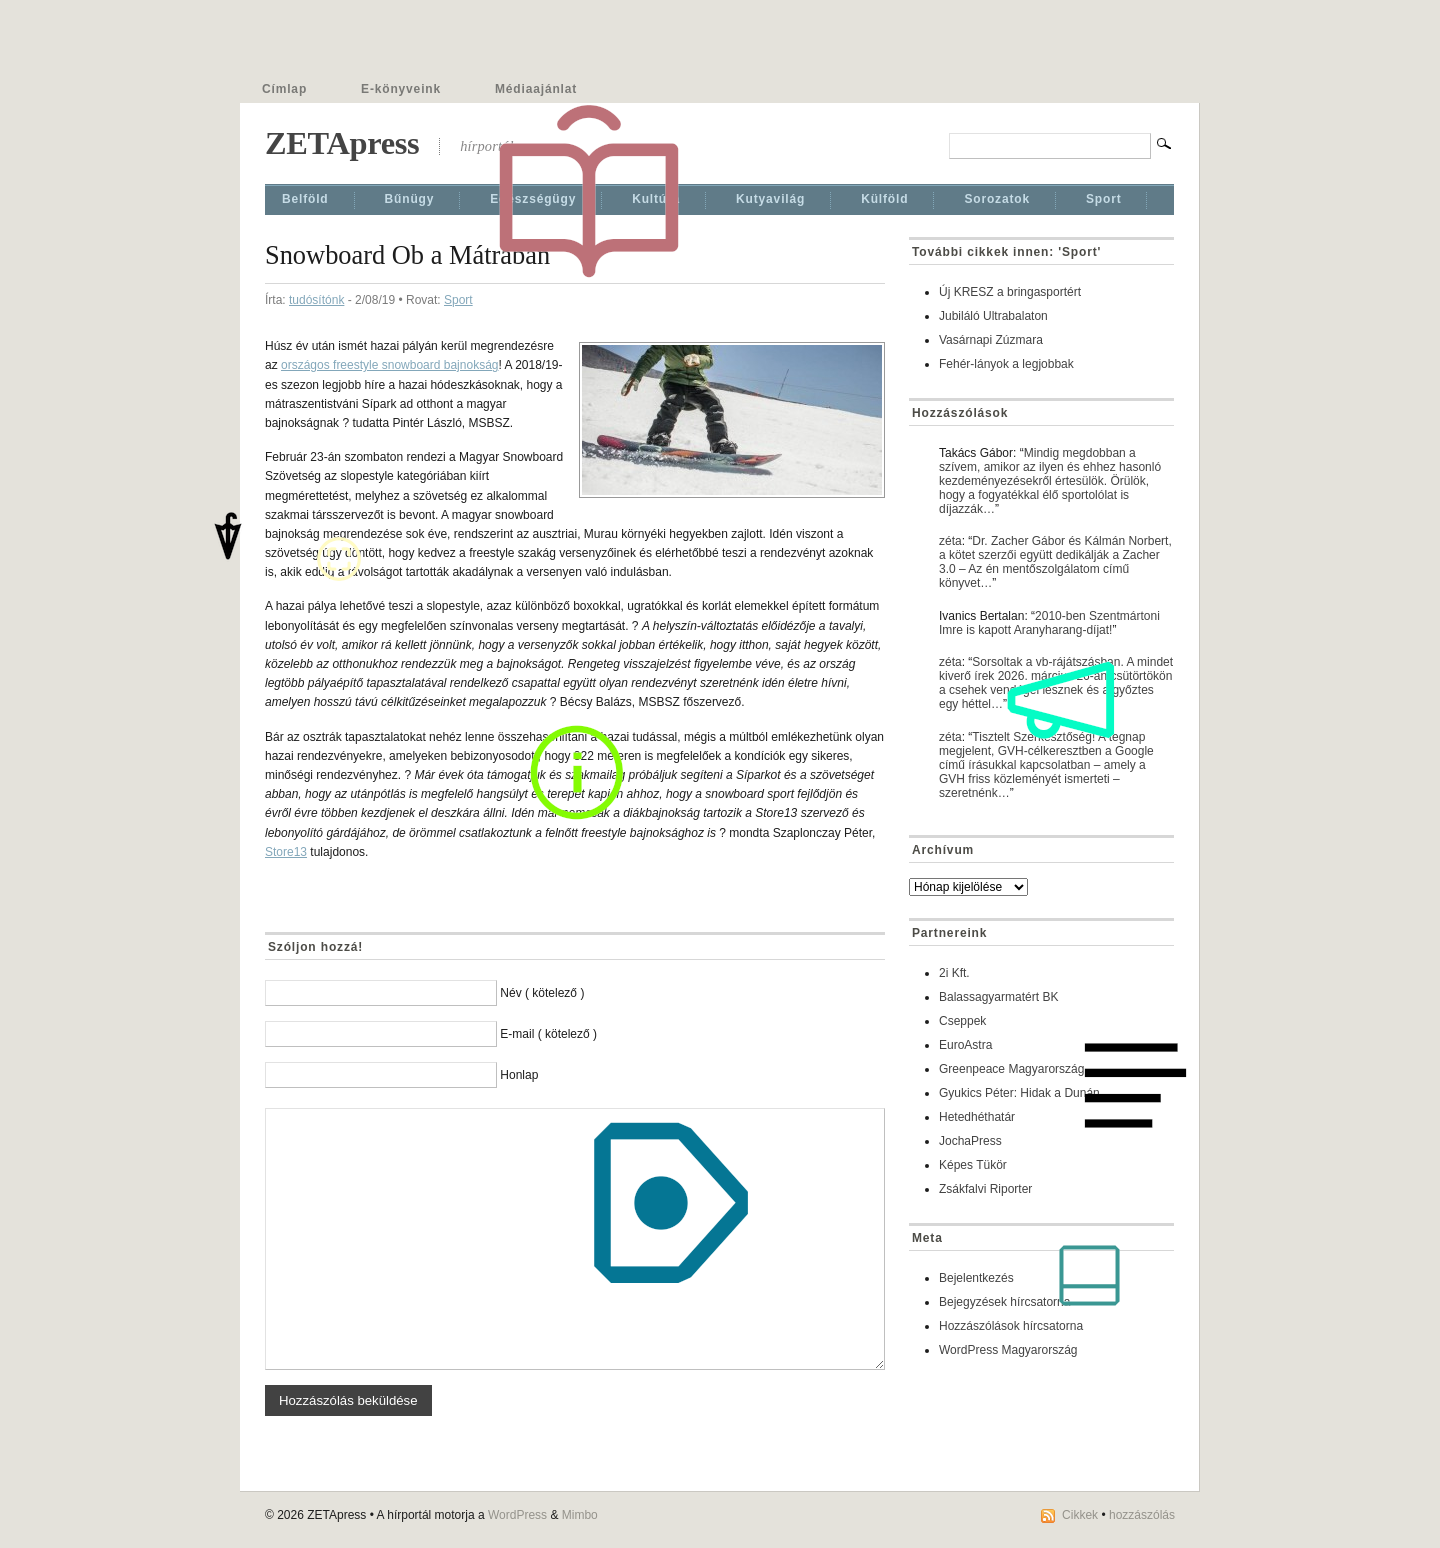  I want to click on tap to scan a QR code or barcode, so click(339, 559).